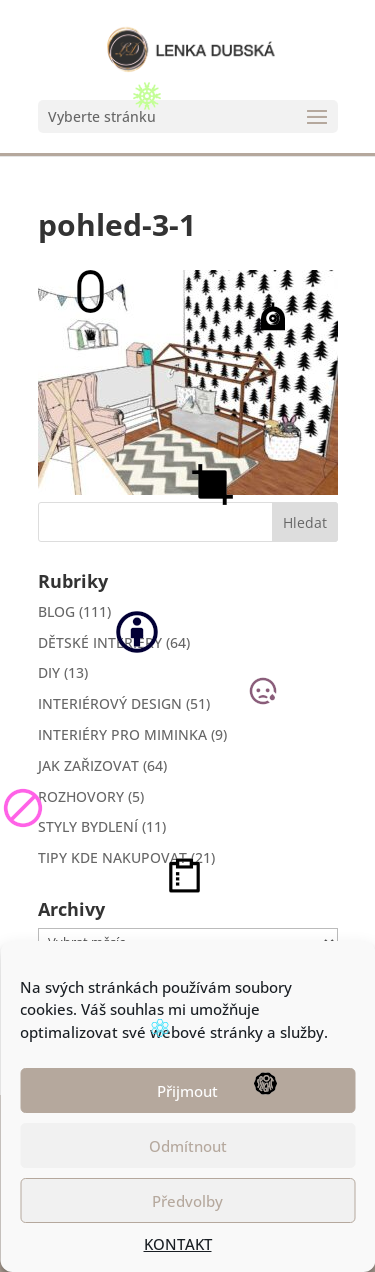  I want to click on indicate a sad or negative reaction, so click(263, 691).